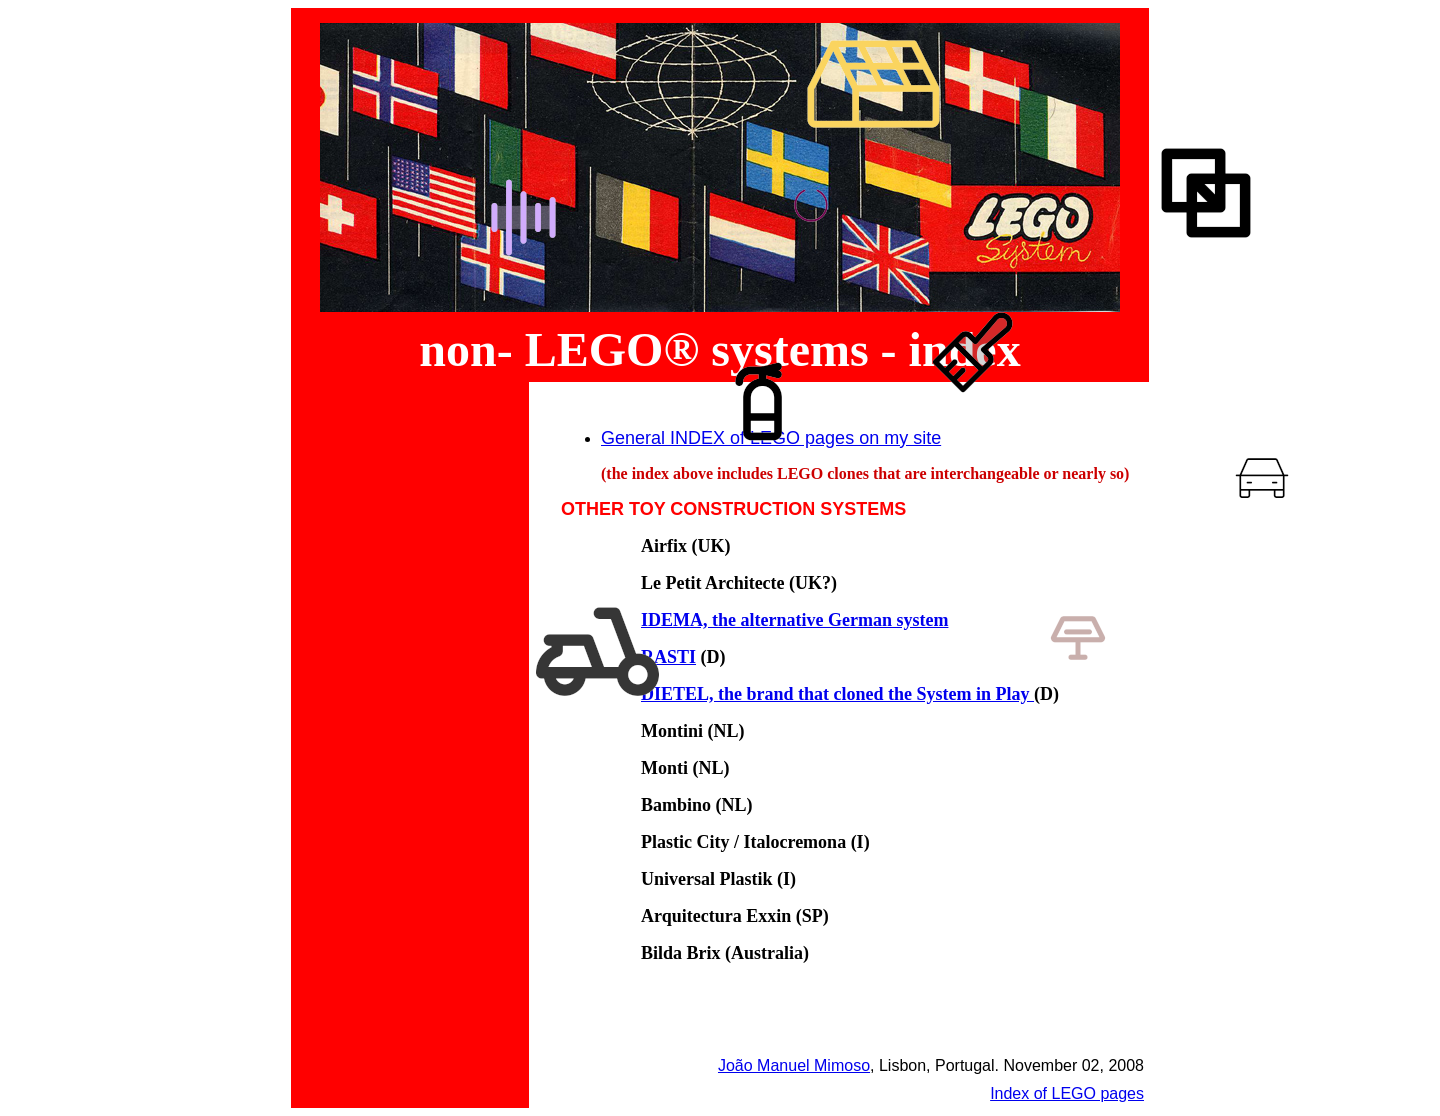  What do you see at coordinates (873, 88) in the screenshot?
I see `view solar panel or renewable energy settings` at bounding box center [873, 88].